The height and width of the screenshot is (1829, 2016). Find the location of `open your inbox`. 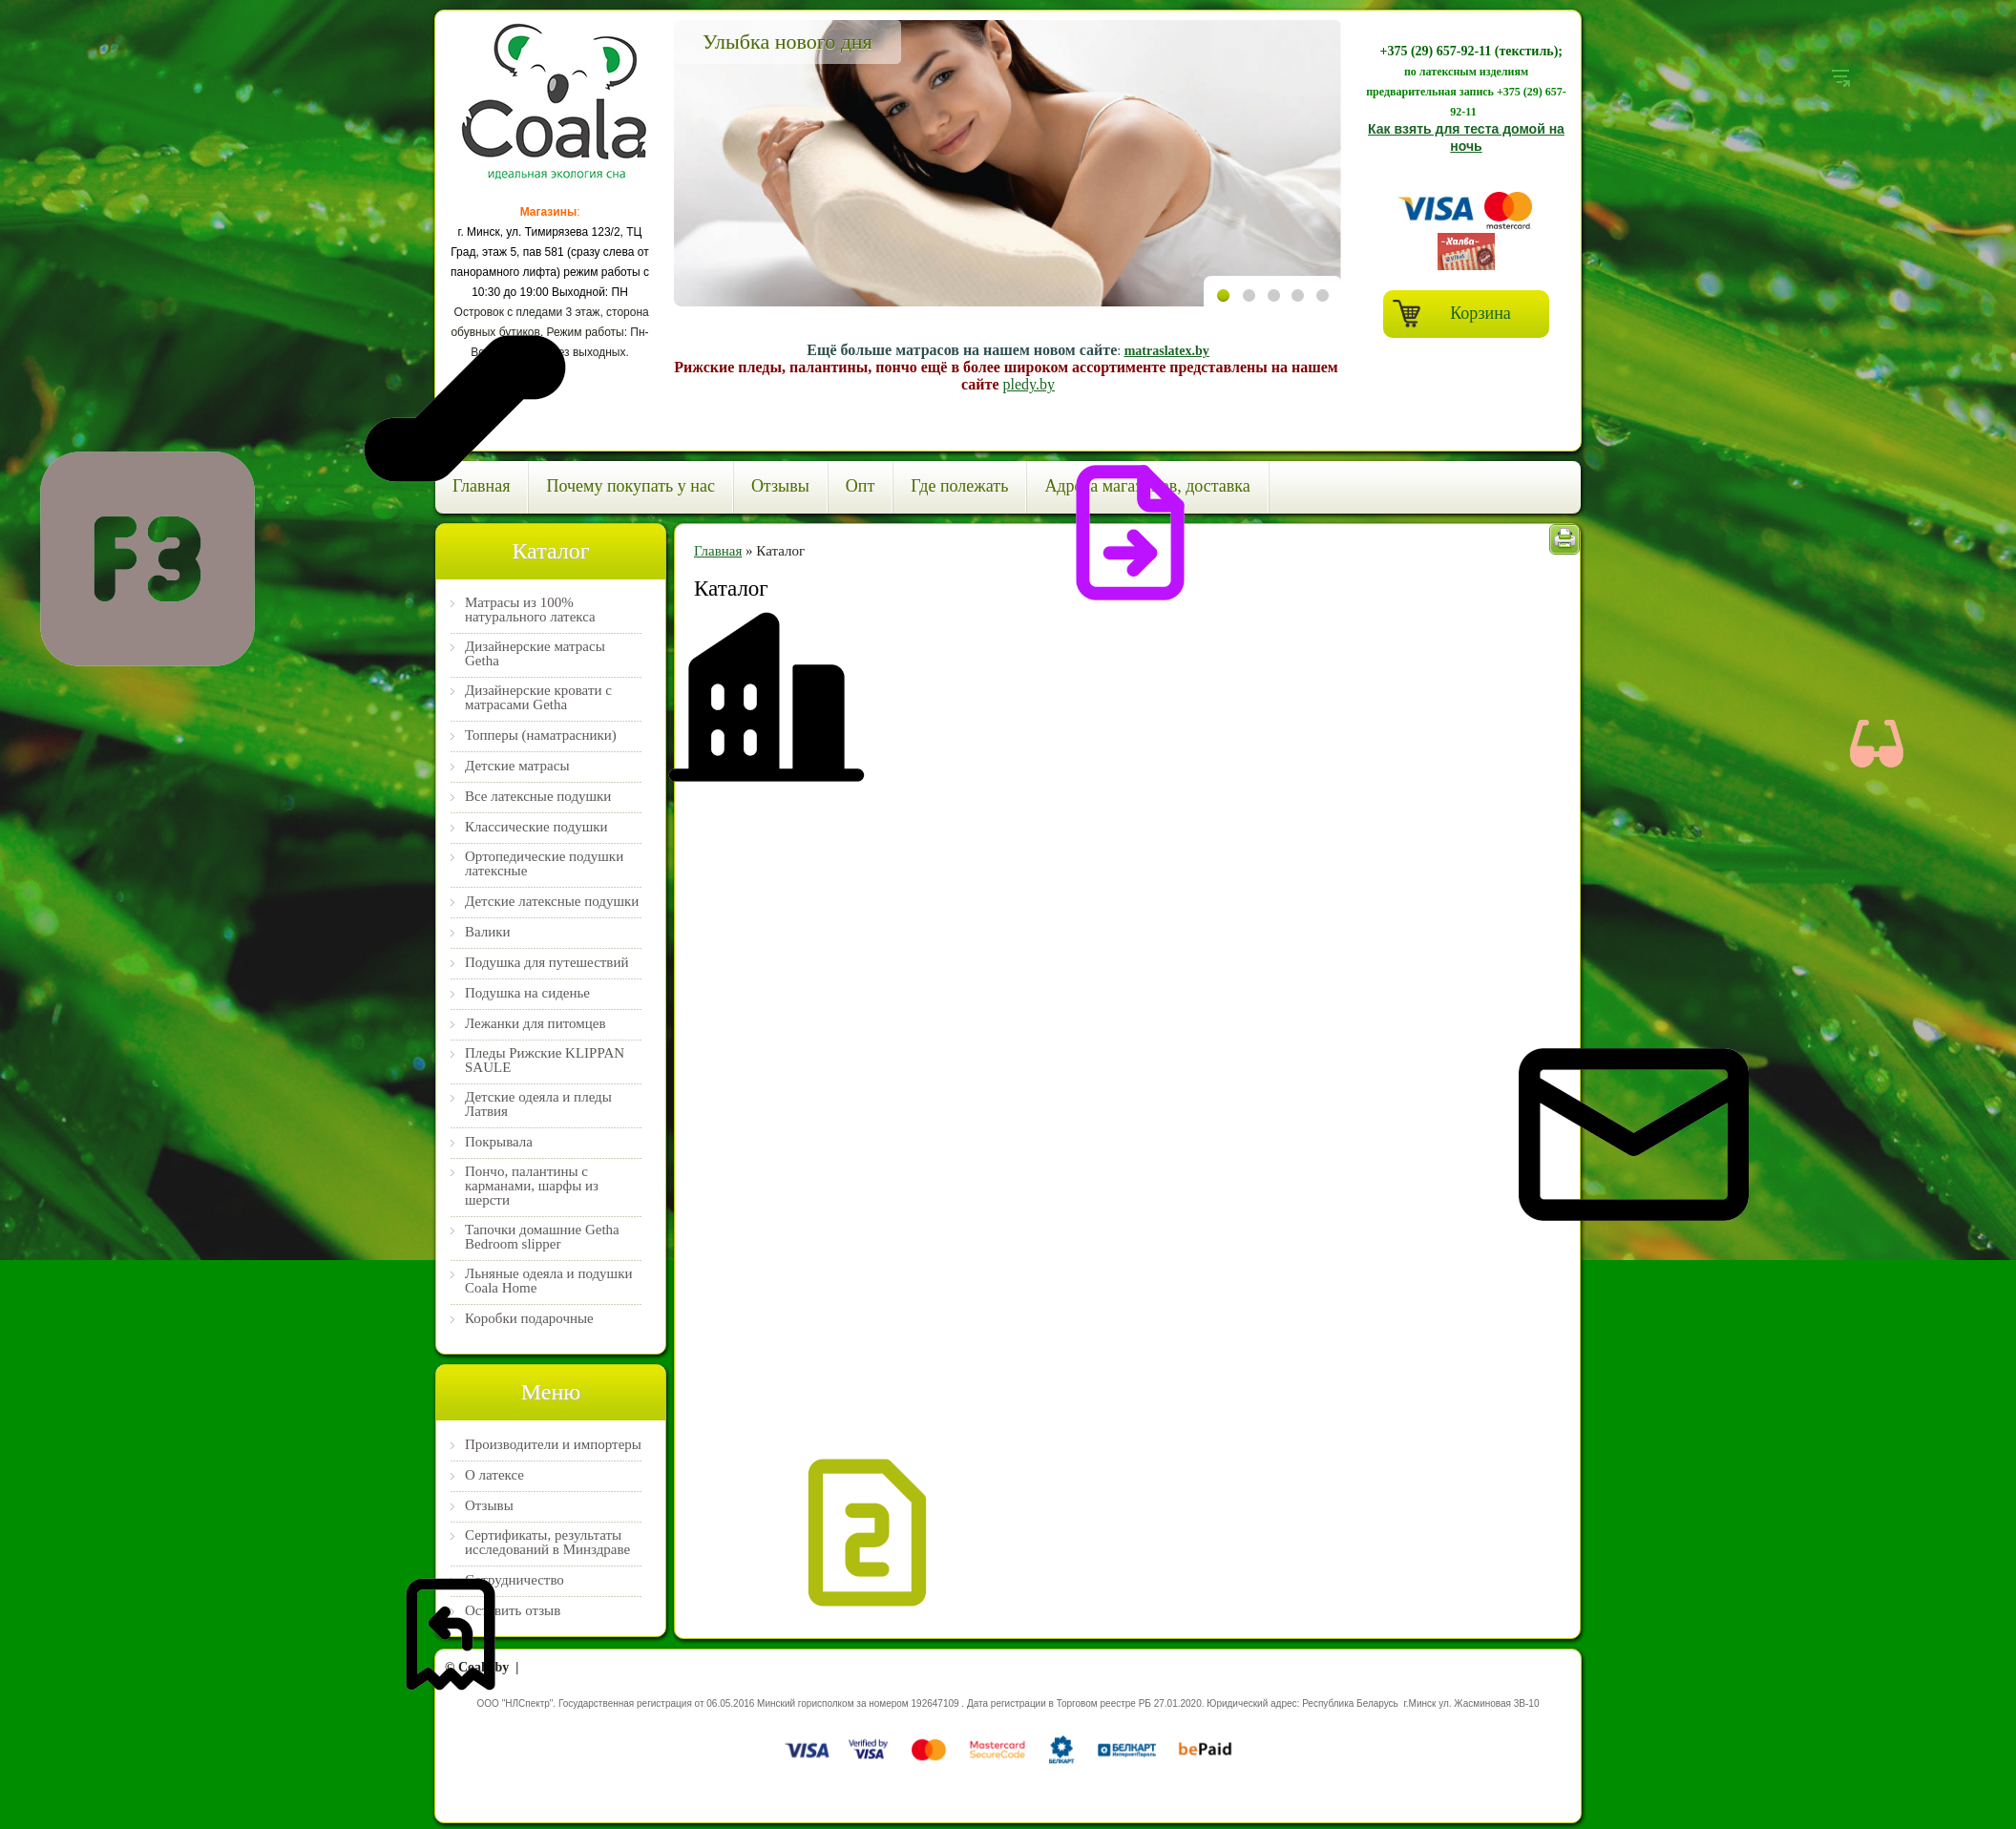

open your inbox is located at coordinates (1633, 1134).